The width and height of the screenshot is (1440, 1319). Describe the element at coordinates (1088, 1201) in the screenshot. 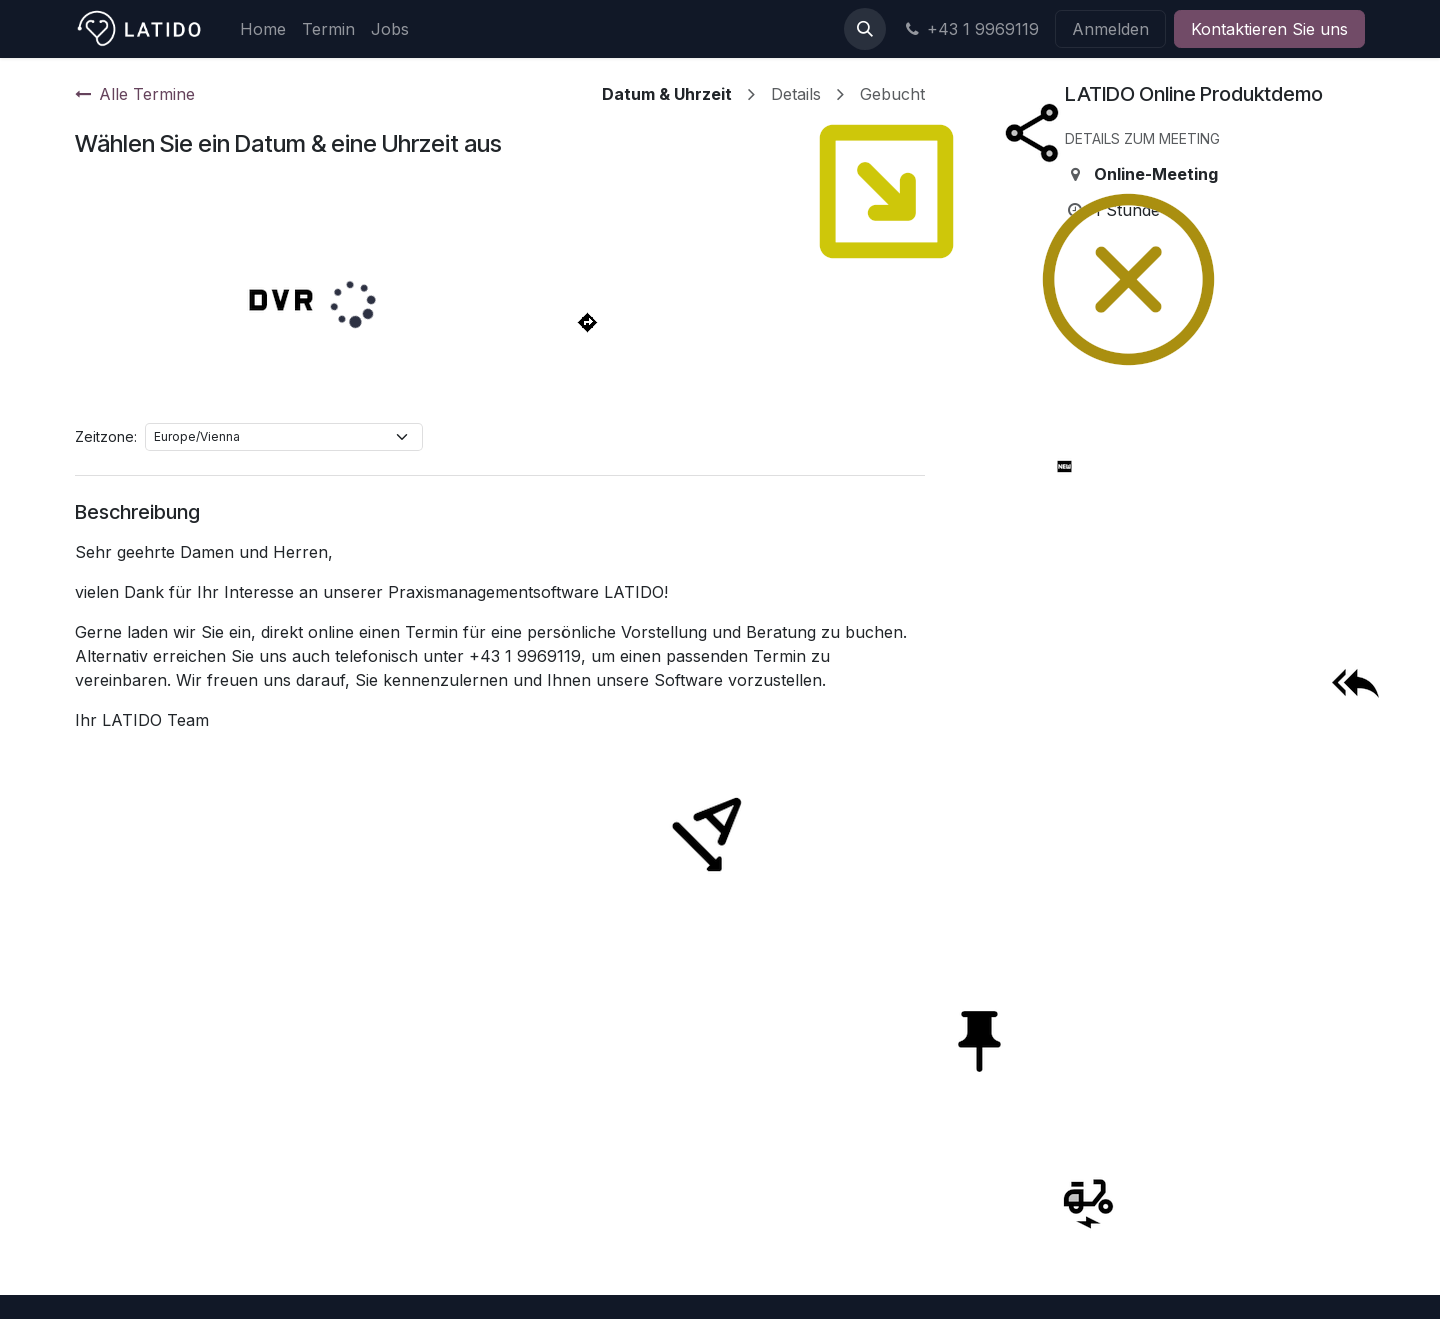

I see `select electric moped as transportation mode` at that location.